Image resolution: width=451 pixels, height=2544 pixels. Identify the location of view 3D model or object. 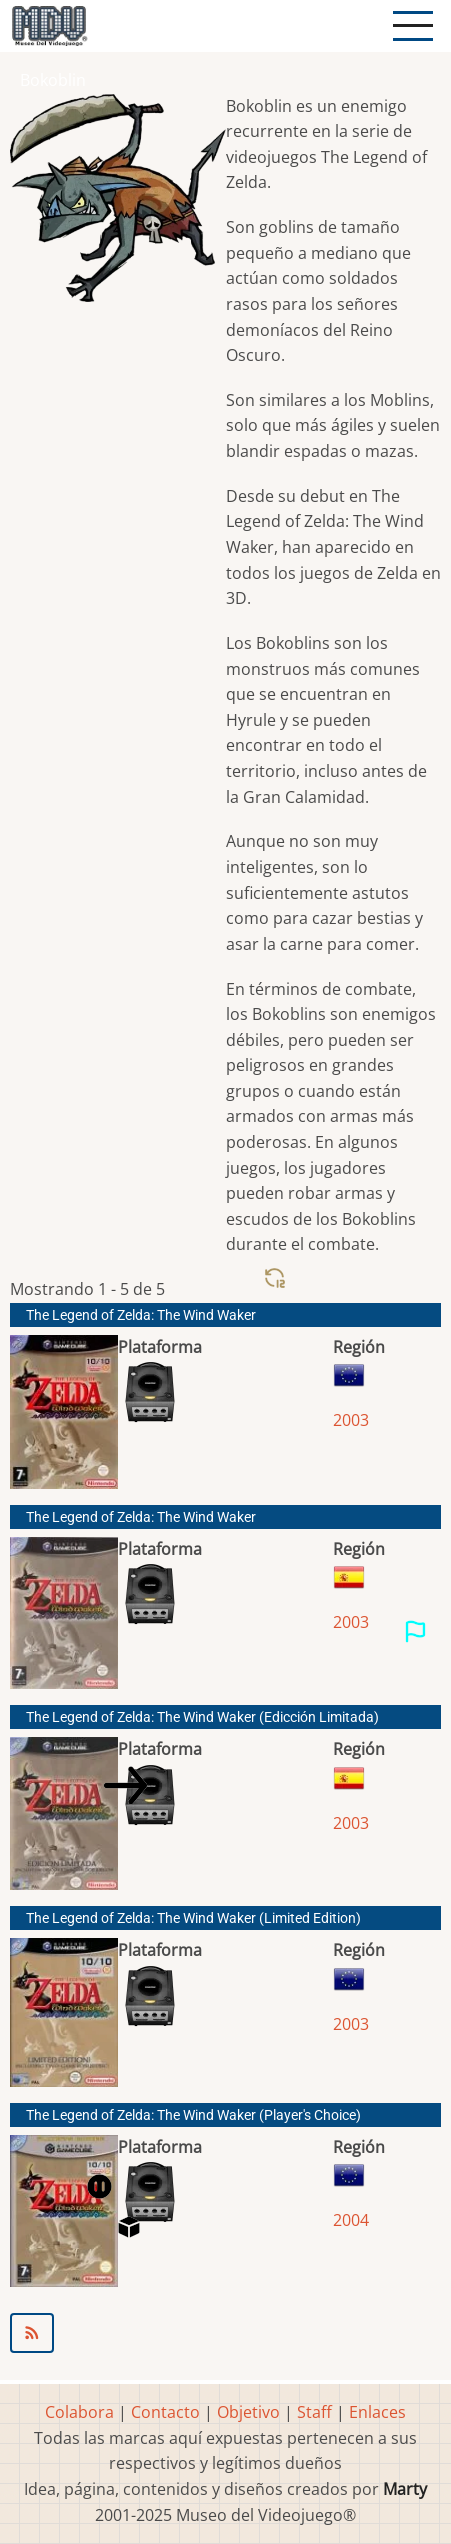
(129, 2227).